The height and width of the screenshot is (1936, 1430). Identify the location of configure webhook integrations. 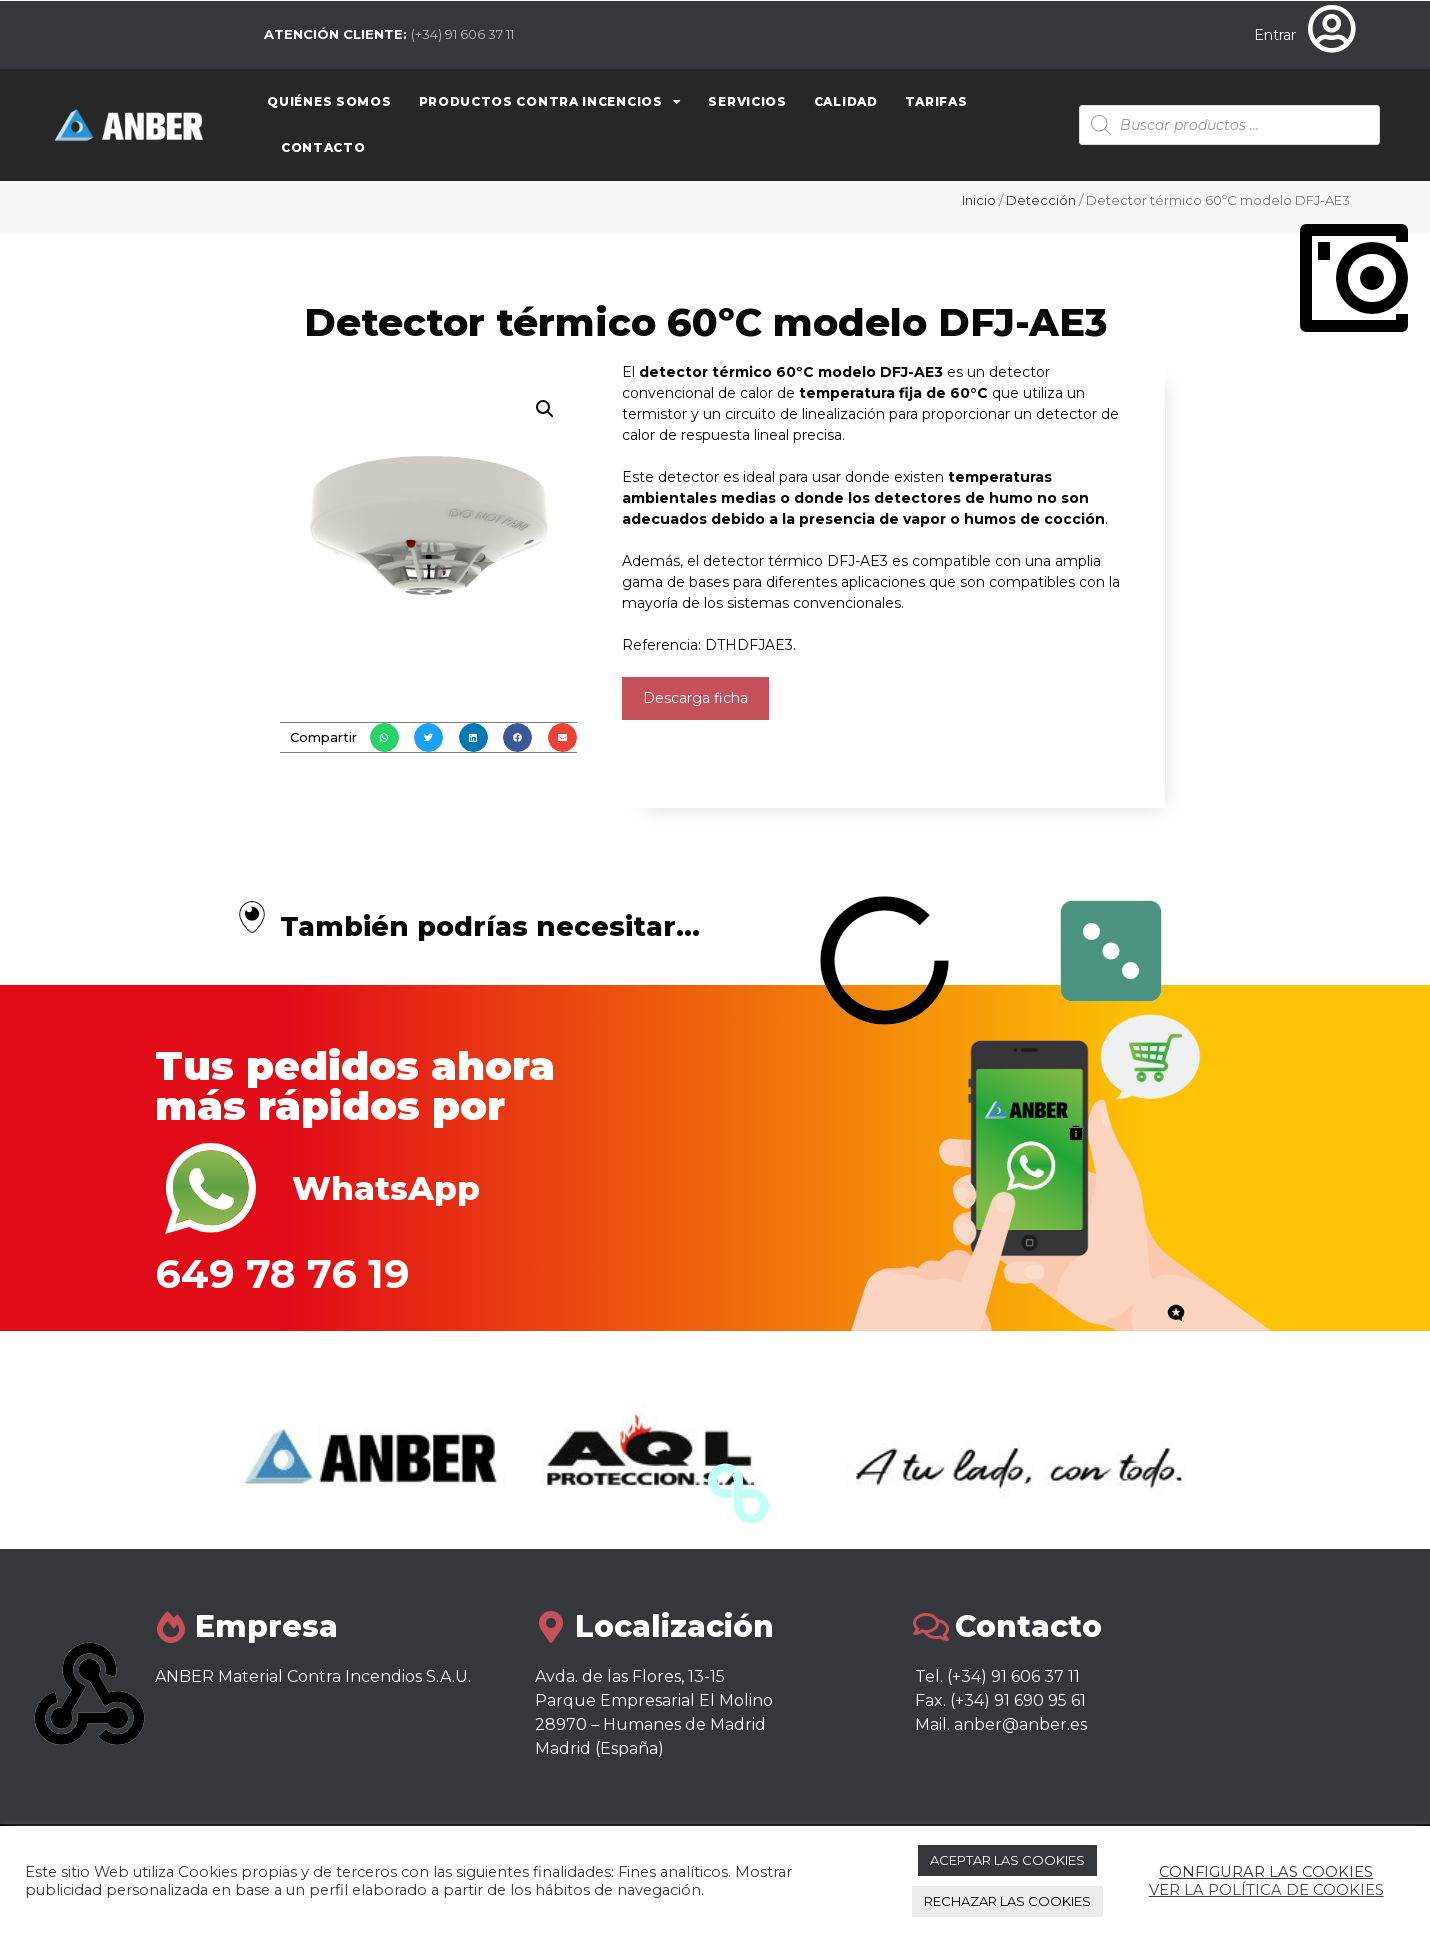
(89, 1696).